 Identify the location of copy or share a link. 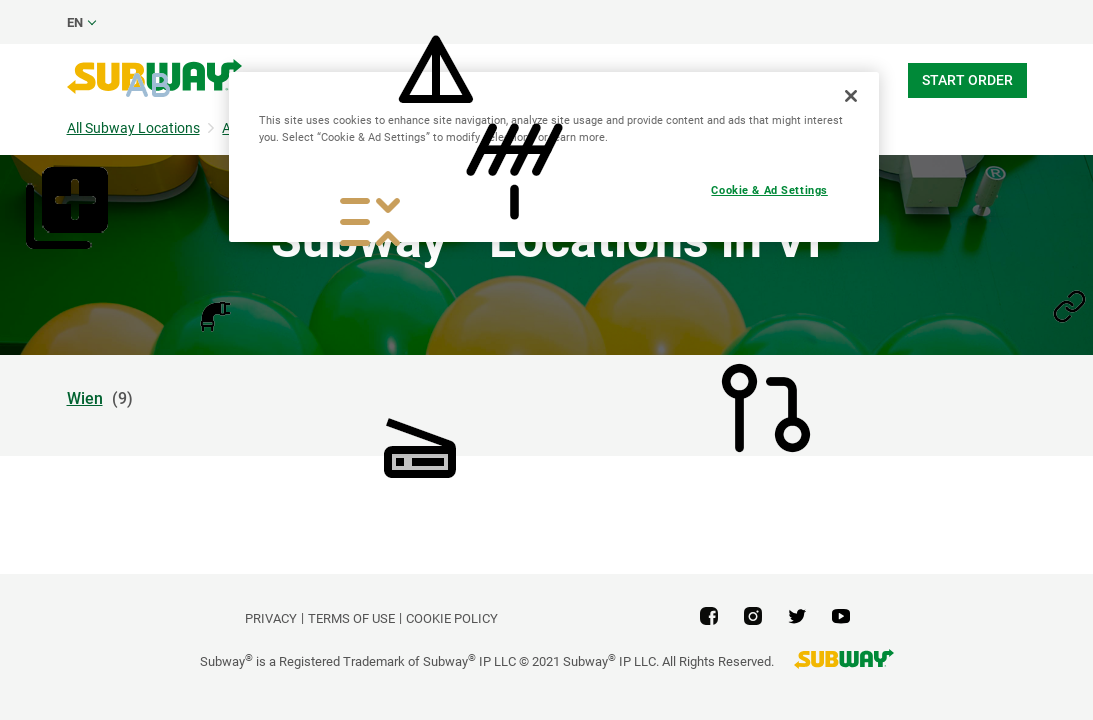
(1069, 306).